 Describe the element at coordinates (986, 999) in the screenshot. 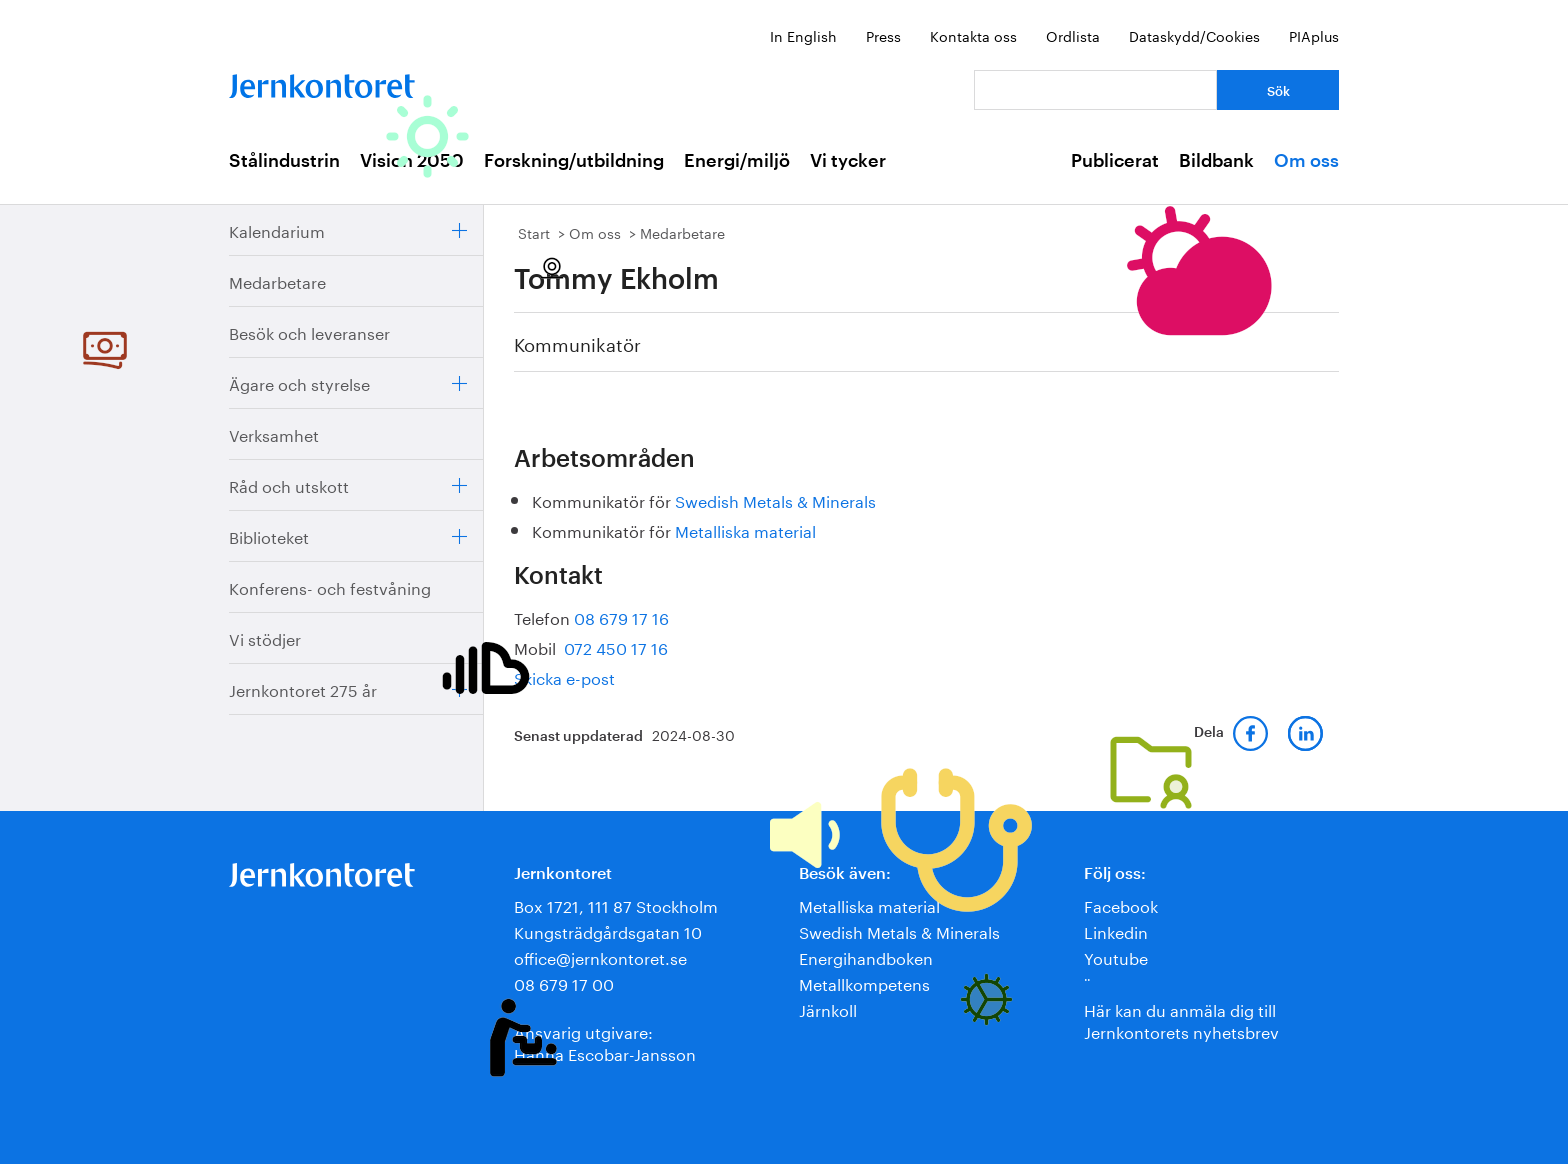

I see `access settings or preferences` at that location.